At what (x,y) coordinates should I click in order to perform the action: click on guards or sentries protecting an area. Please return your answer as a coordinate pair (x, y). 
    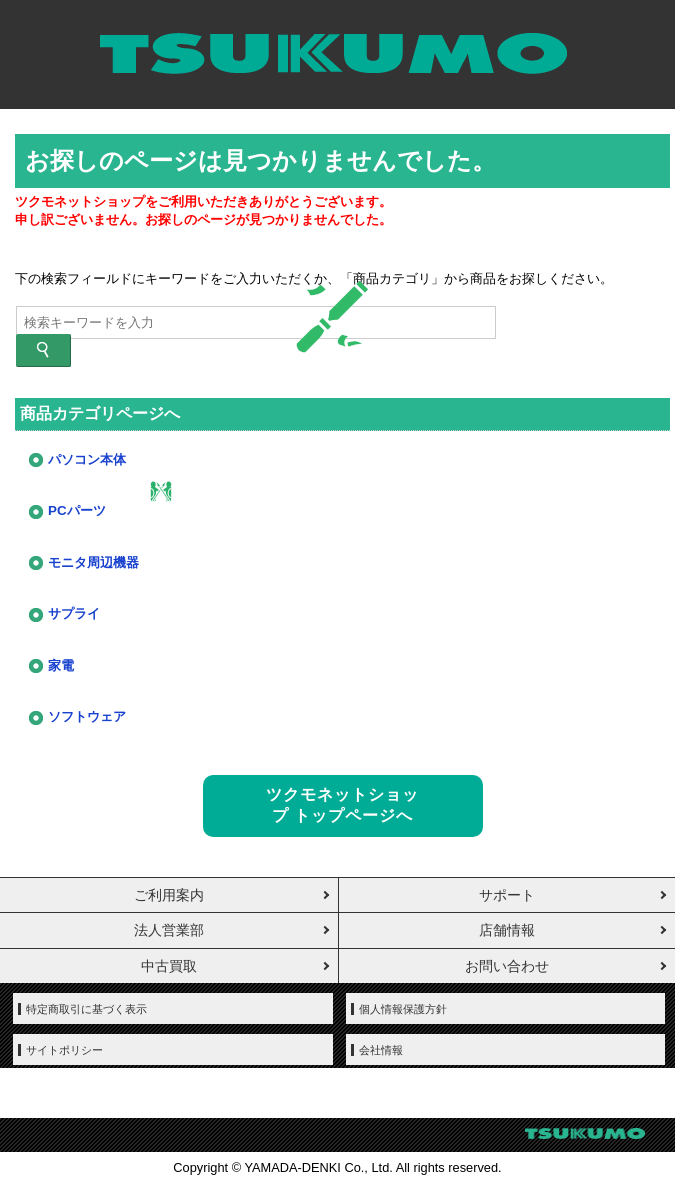
    Looking at the image, I should click on (161, 491).